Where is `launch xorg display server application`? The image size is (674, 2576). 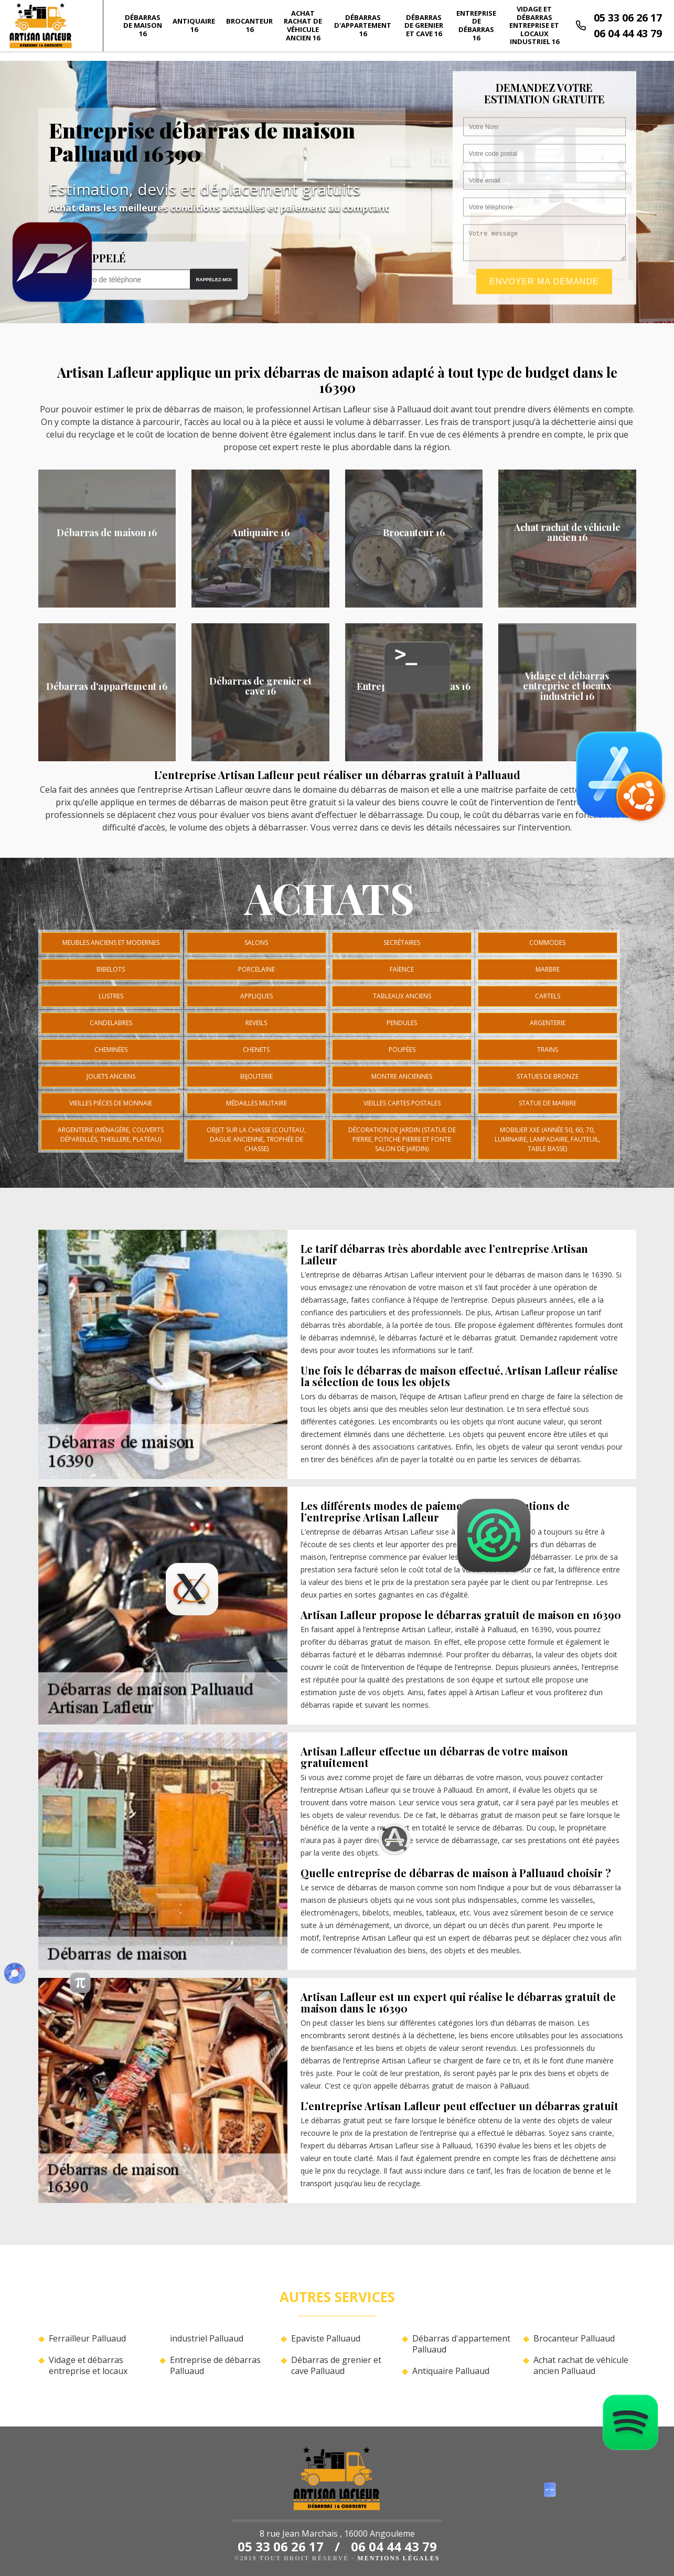
launch xorg display server application is located at coordinates (192, 1589).